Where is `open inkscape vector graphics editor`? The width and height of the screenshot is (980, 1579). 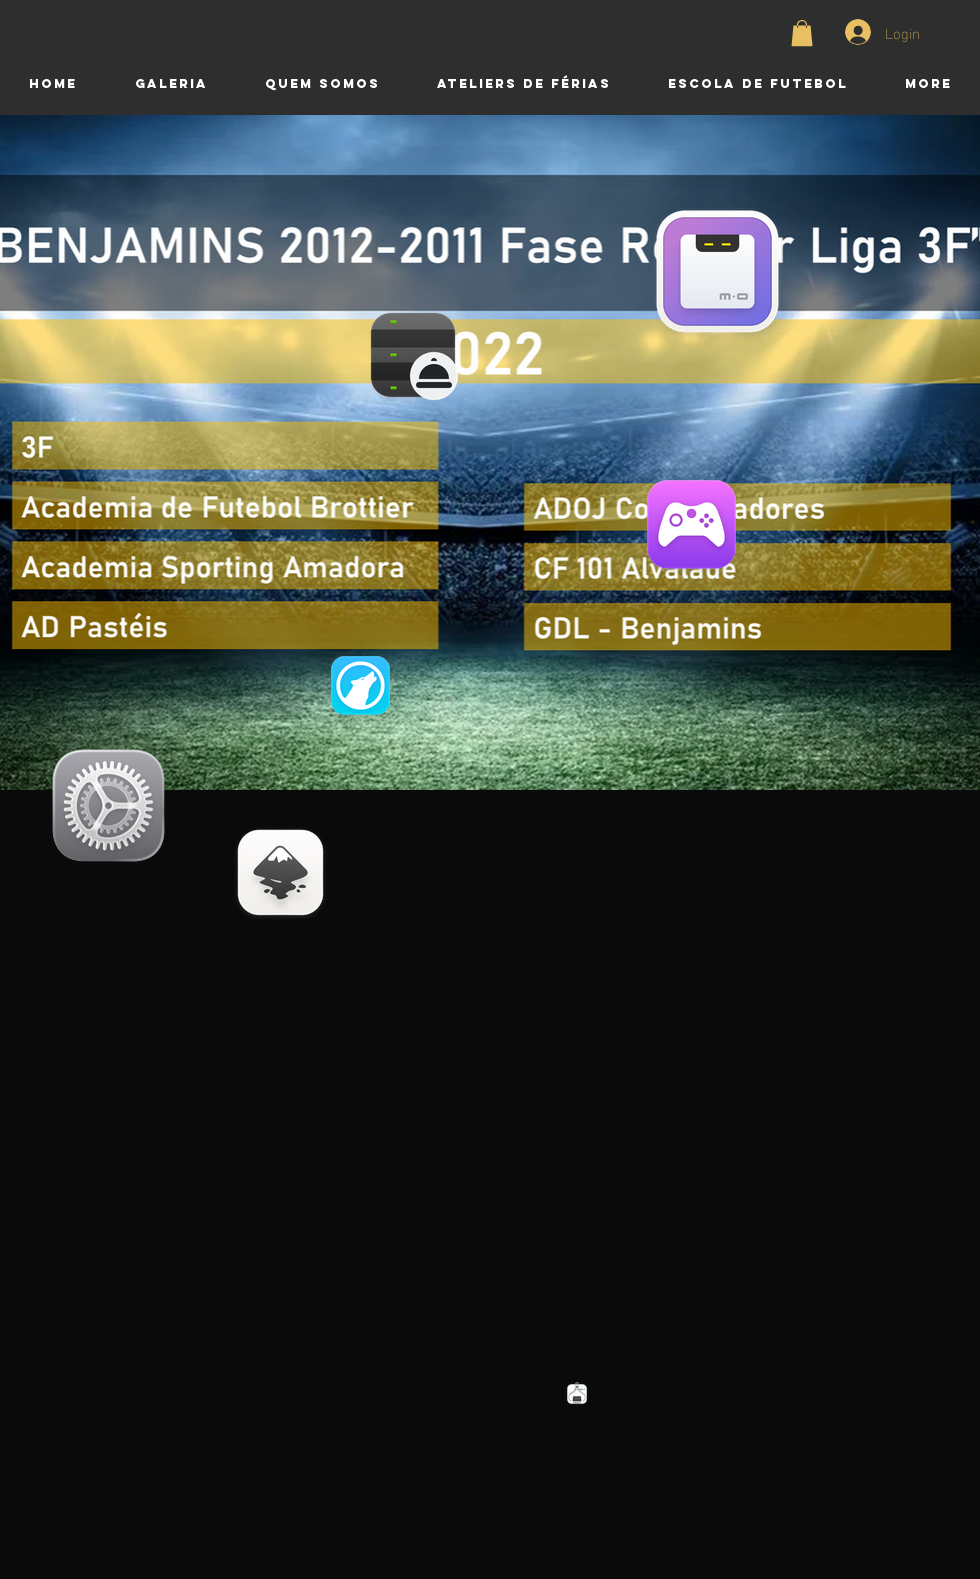 open inkscape vector graphics editor is located at coordinates (280, 872).